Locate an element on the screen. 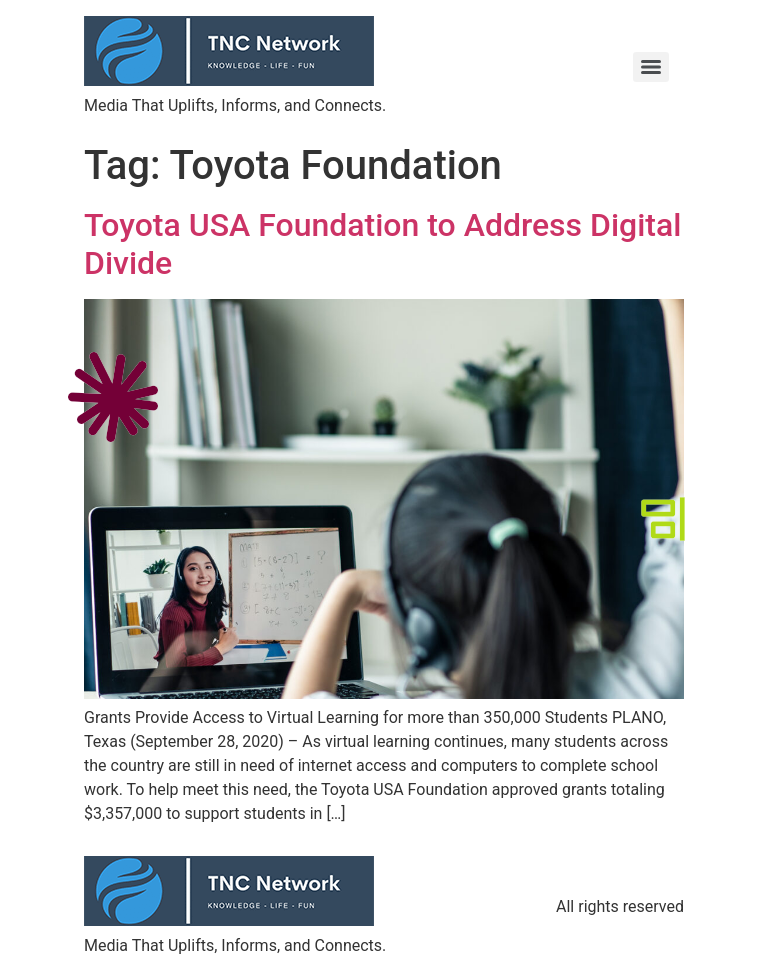 This screenshot has height=974, width=768. open the Claude AI assistant is located at coordinates (113, 397).